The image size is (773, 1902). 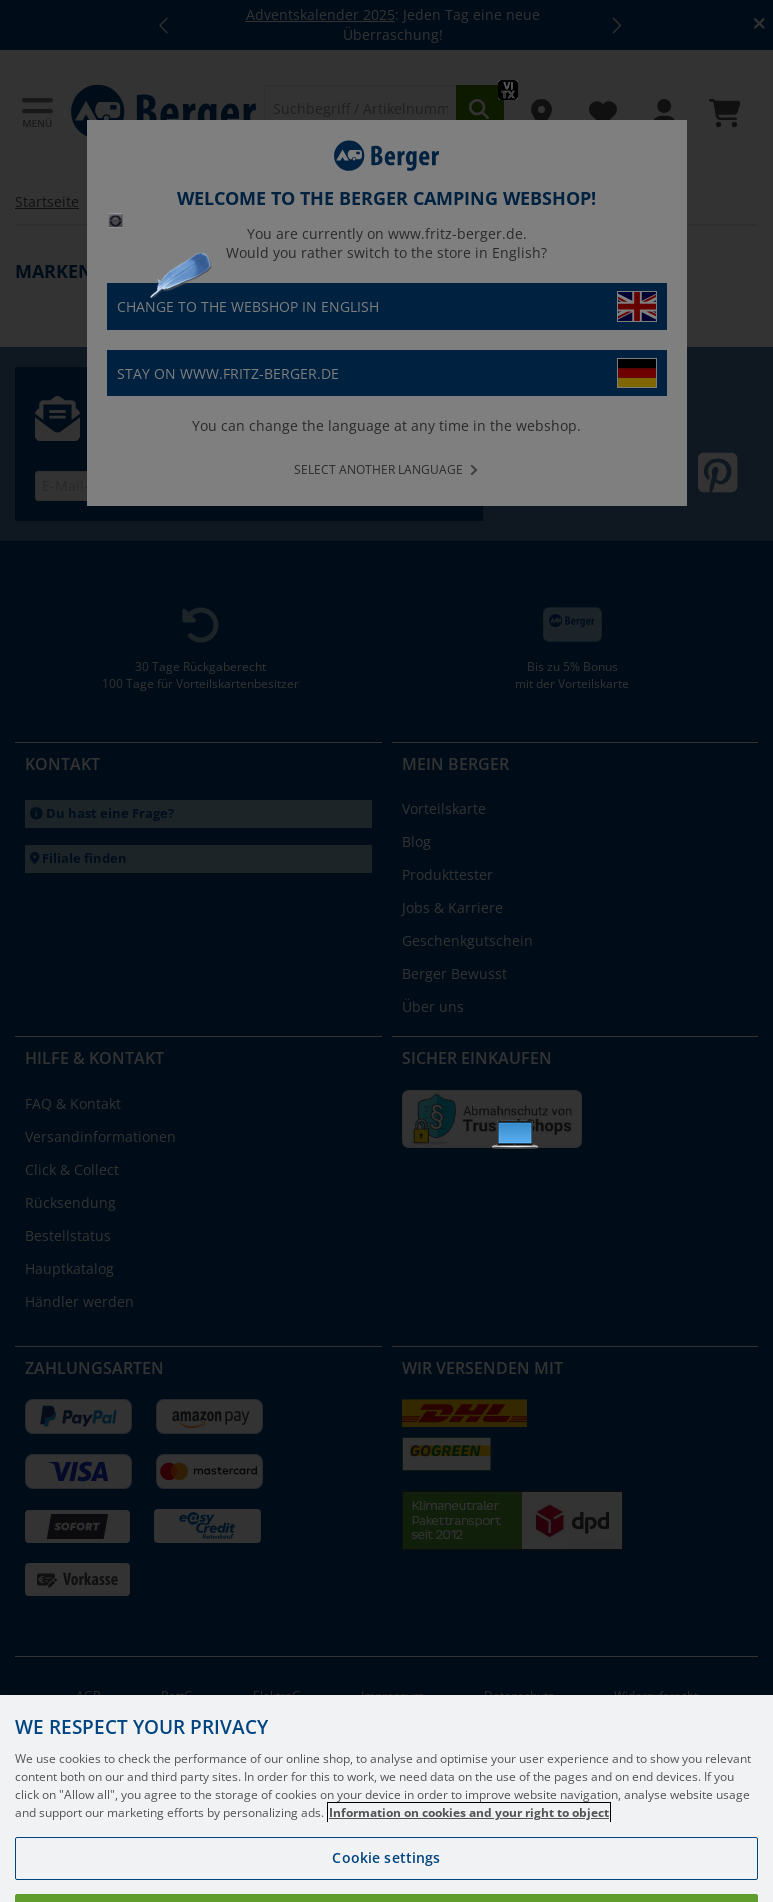 I want to click on represents this device in system settings or finder, so click(x=515, y=1131).